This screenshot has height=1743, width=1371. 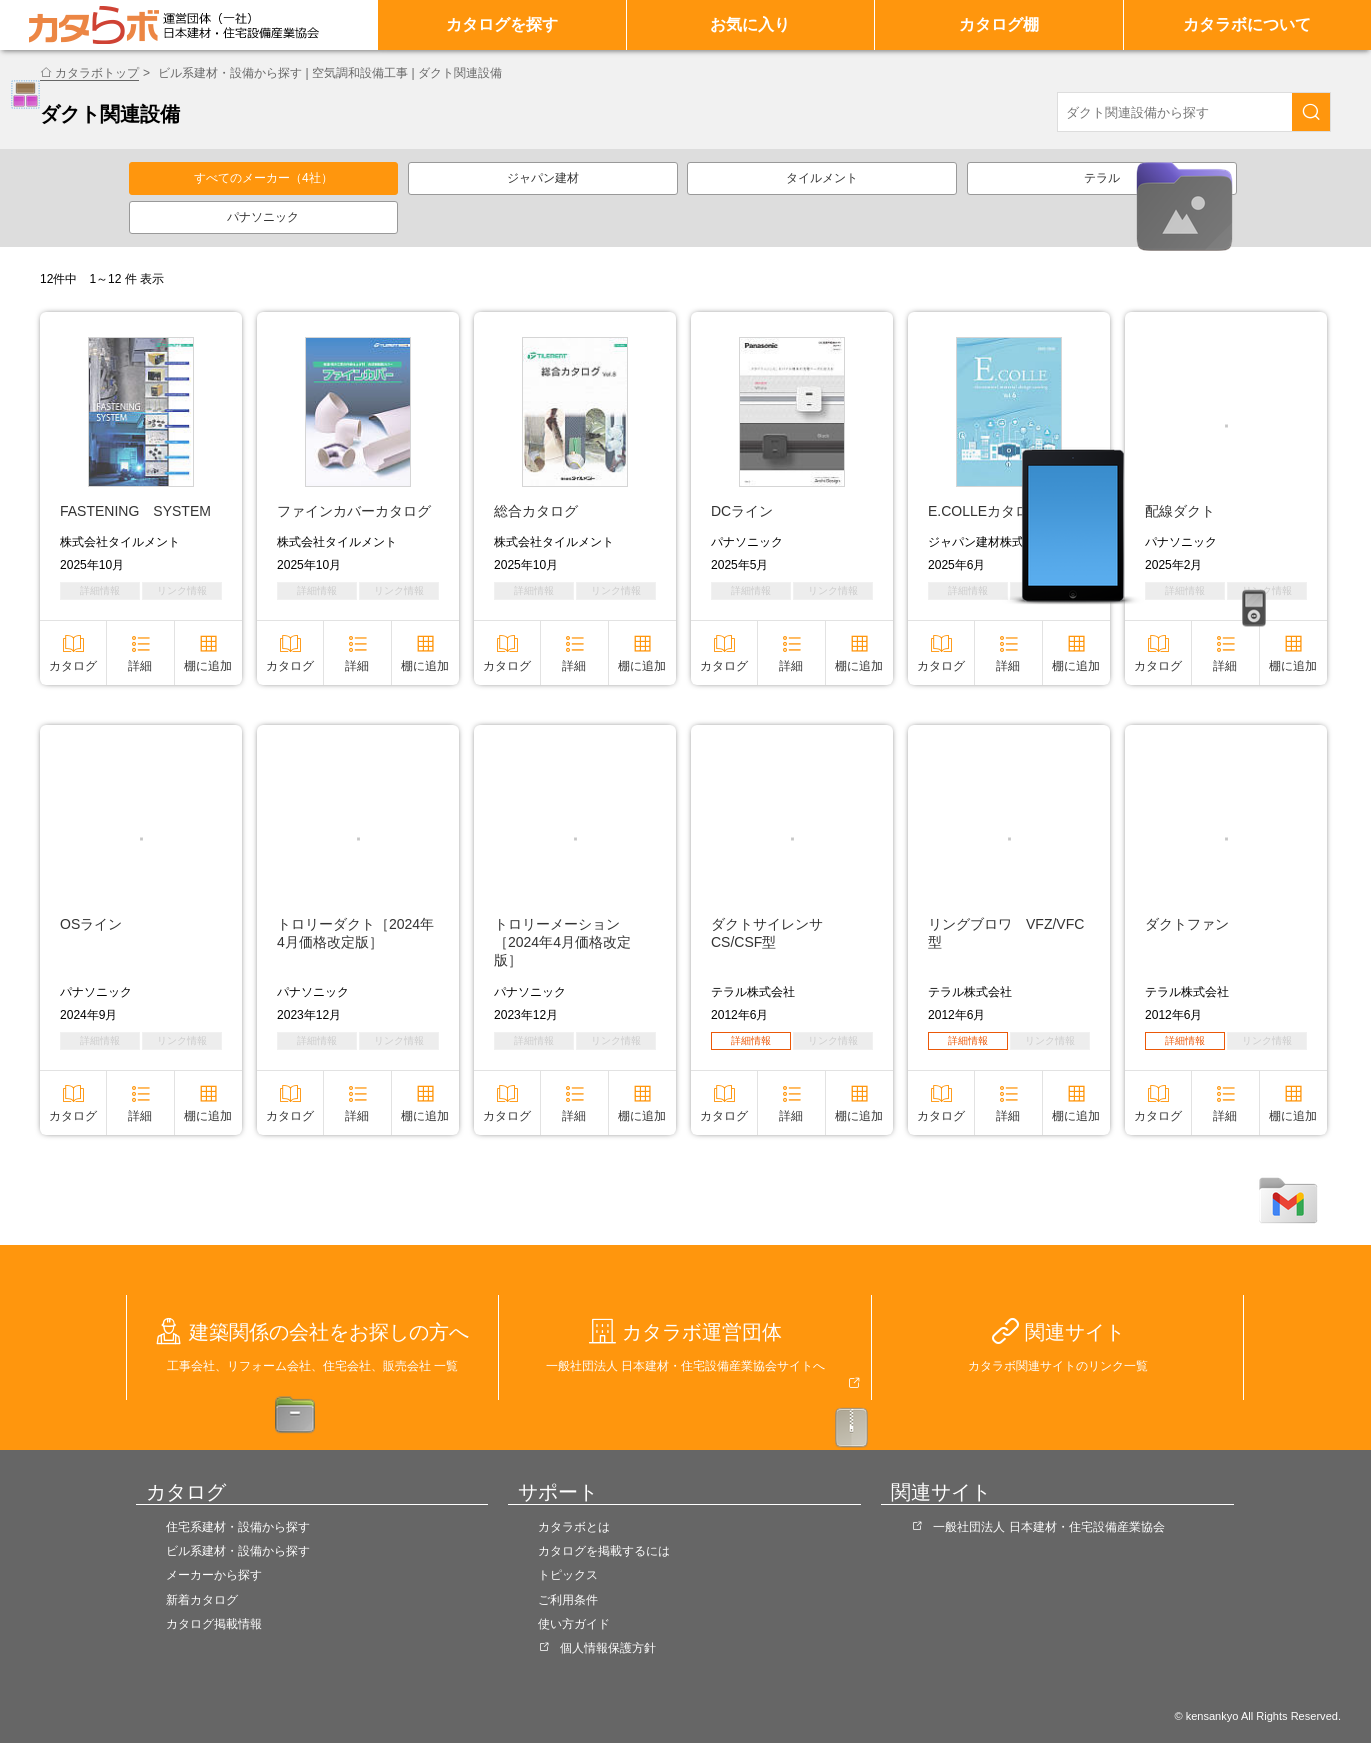 I want to click on open archive manager to compress or extract files, so click(x=851, y=1427).